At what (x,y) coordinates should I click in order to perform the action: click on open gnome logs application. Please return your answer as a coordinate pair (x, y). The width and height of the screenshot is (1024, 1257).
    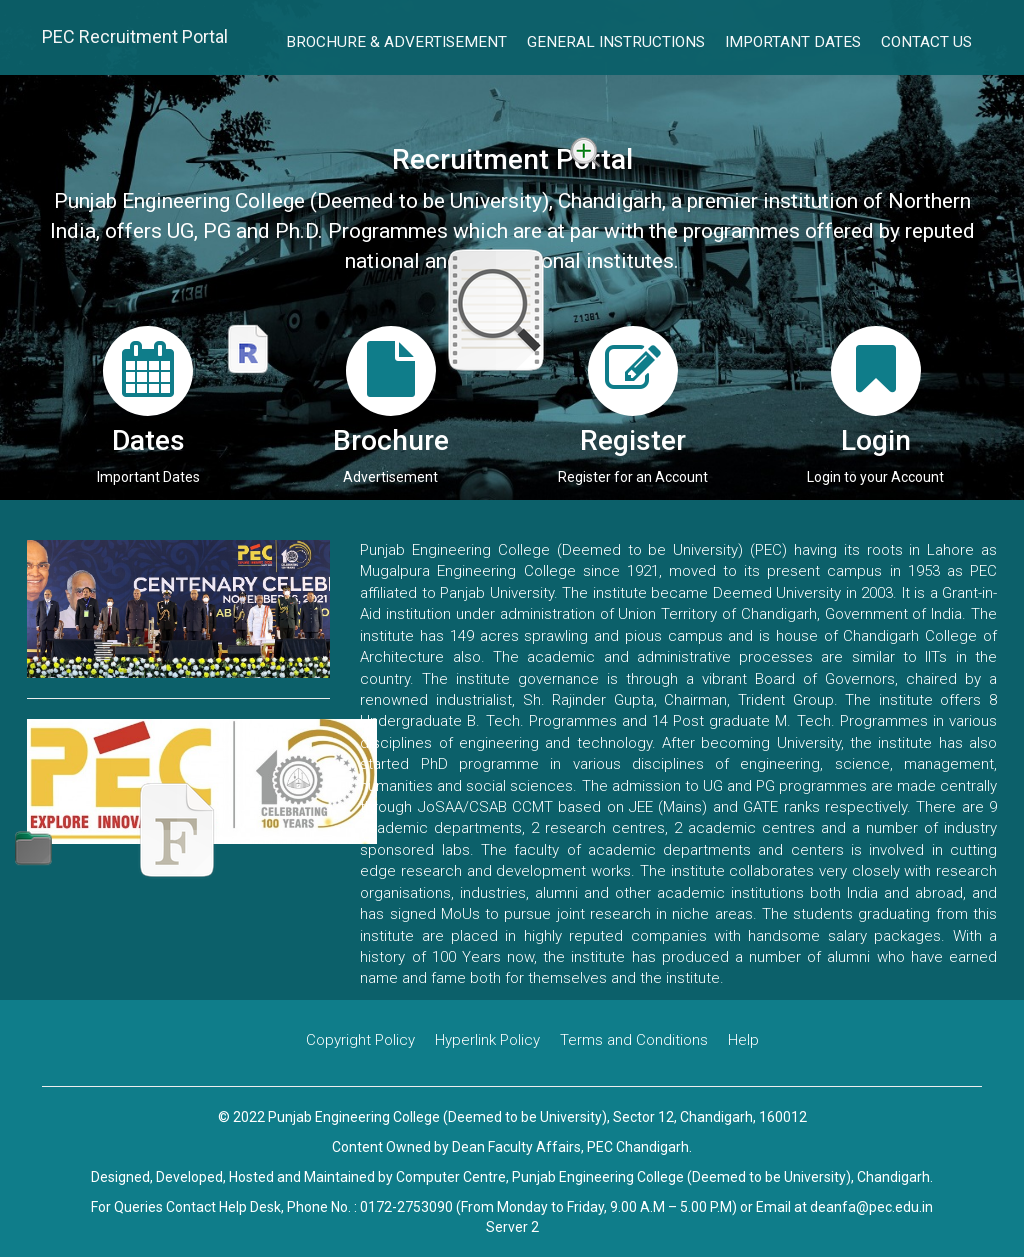
    Looking at the image, I should click on (496, 310).